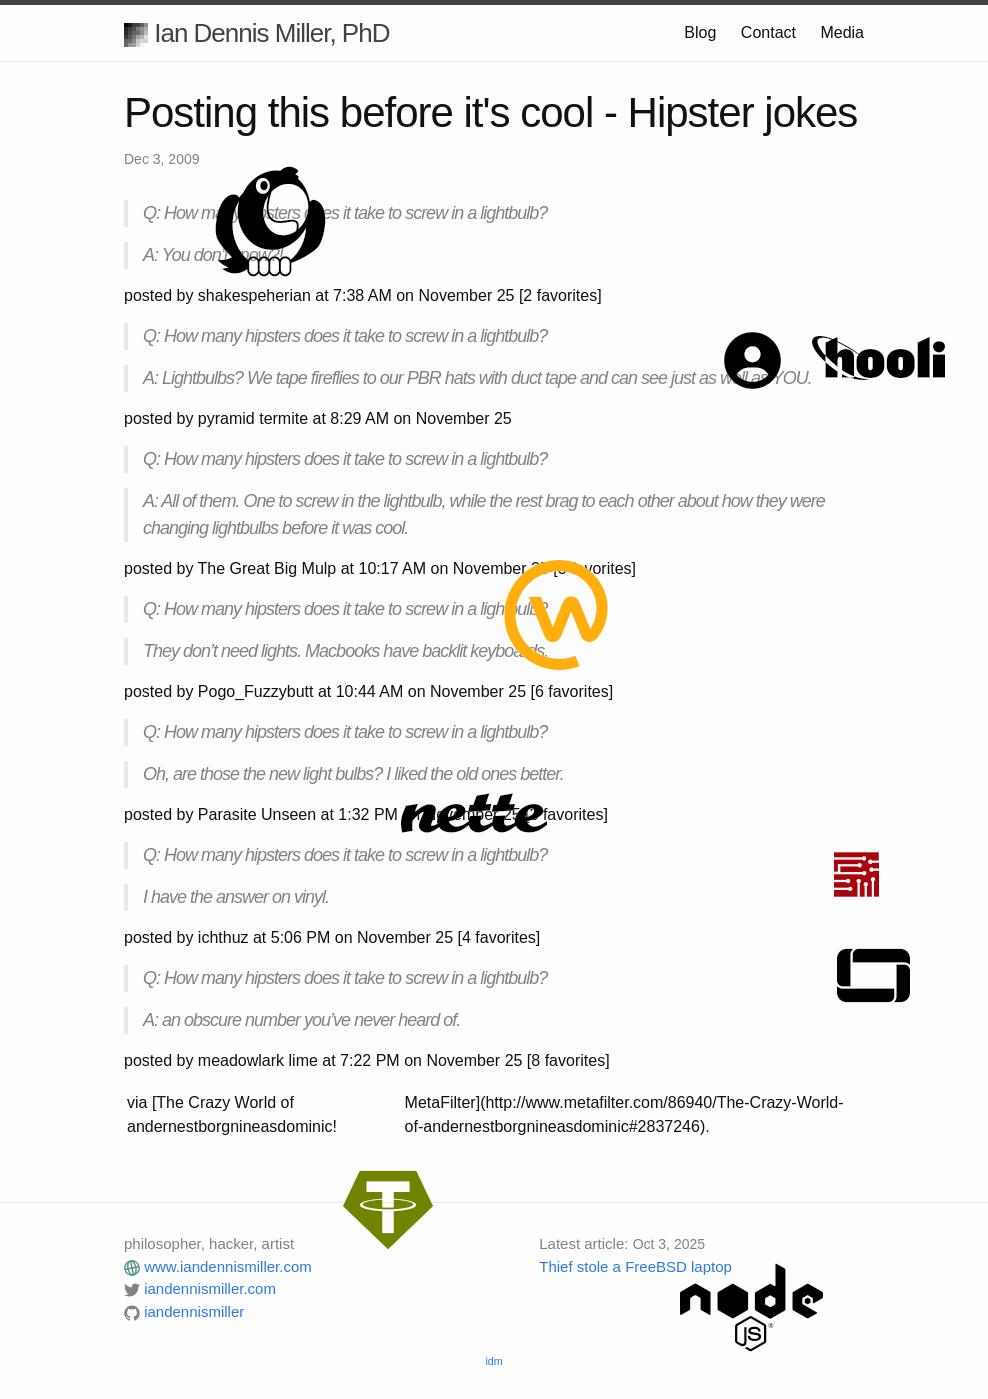  What do you see at coordinates (856, 874) in the screenshot?
I see `multisim circuit simulation software logo` at bounding box center [856, 874].